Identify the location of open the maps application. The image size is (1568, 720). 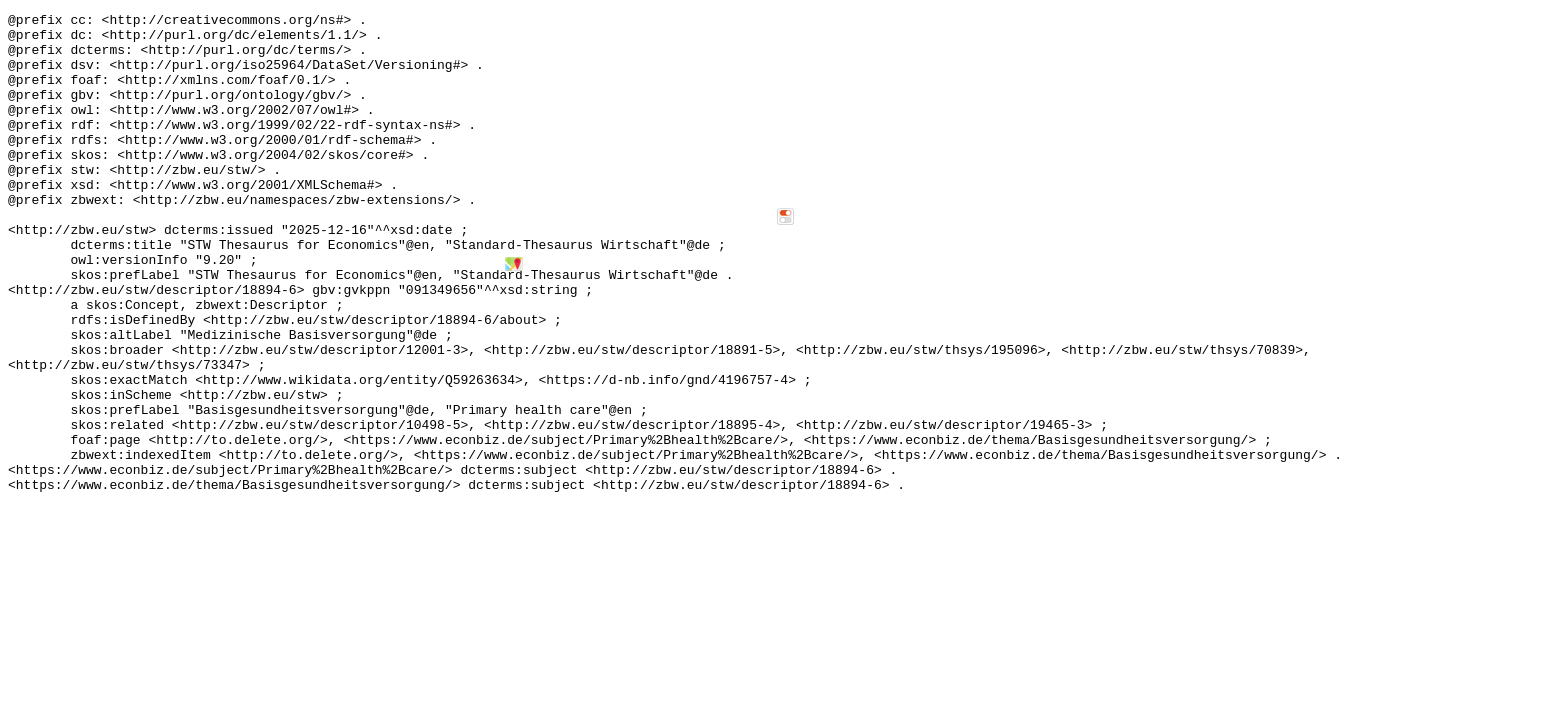
(514, 264).